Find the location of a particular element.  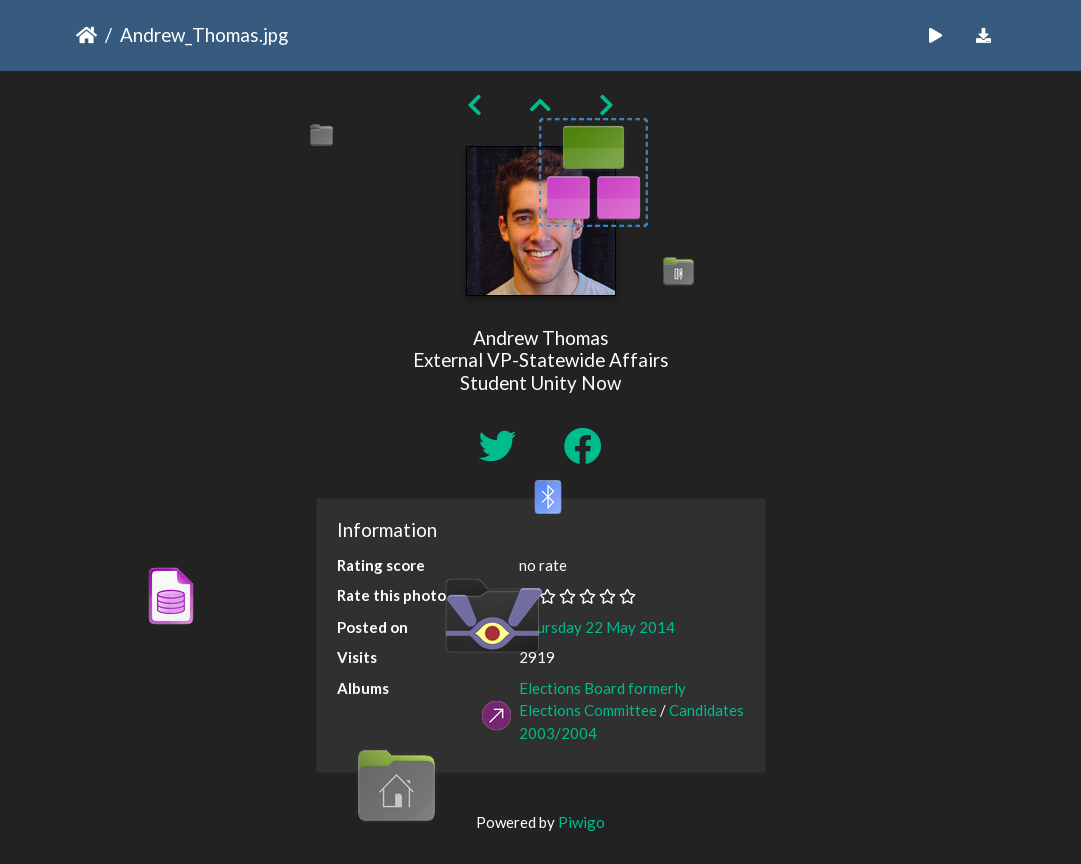

open folder containing Pokémon-style game files is located at coordinates (492, 618).